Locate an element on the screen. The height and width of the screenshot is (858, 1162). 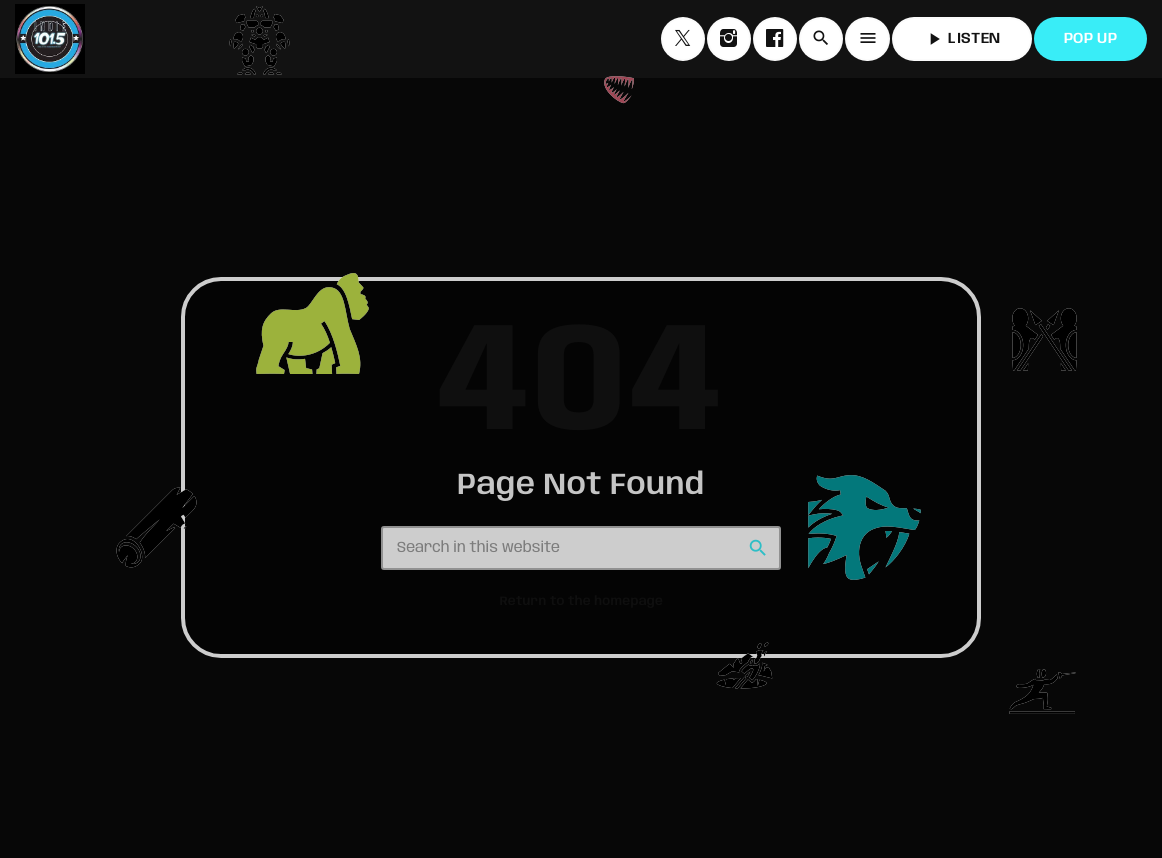
access fencing sports content or activities is located at coordinates (1042, 691).